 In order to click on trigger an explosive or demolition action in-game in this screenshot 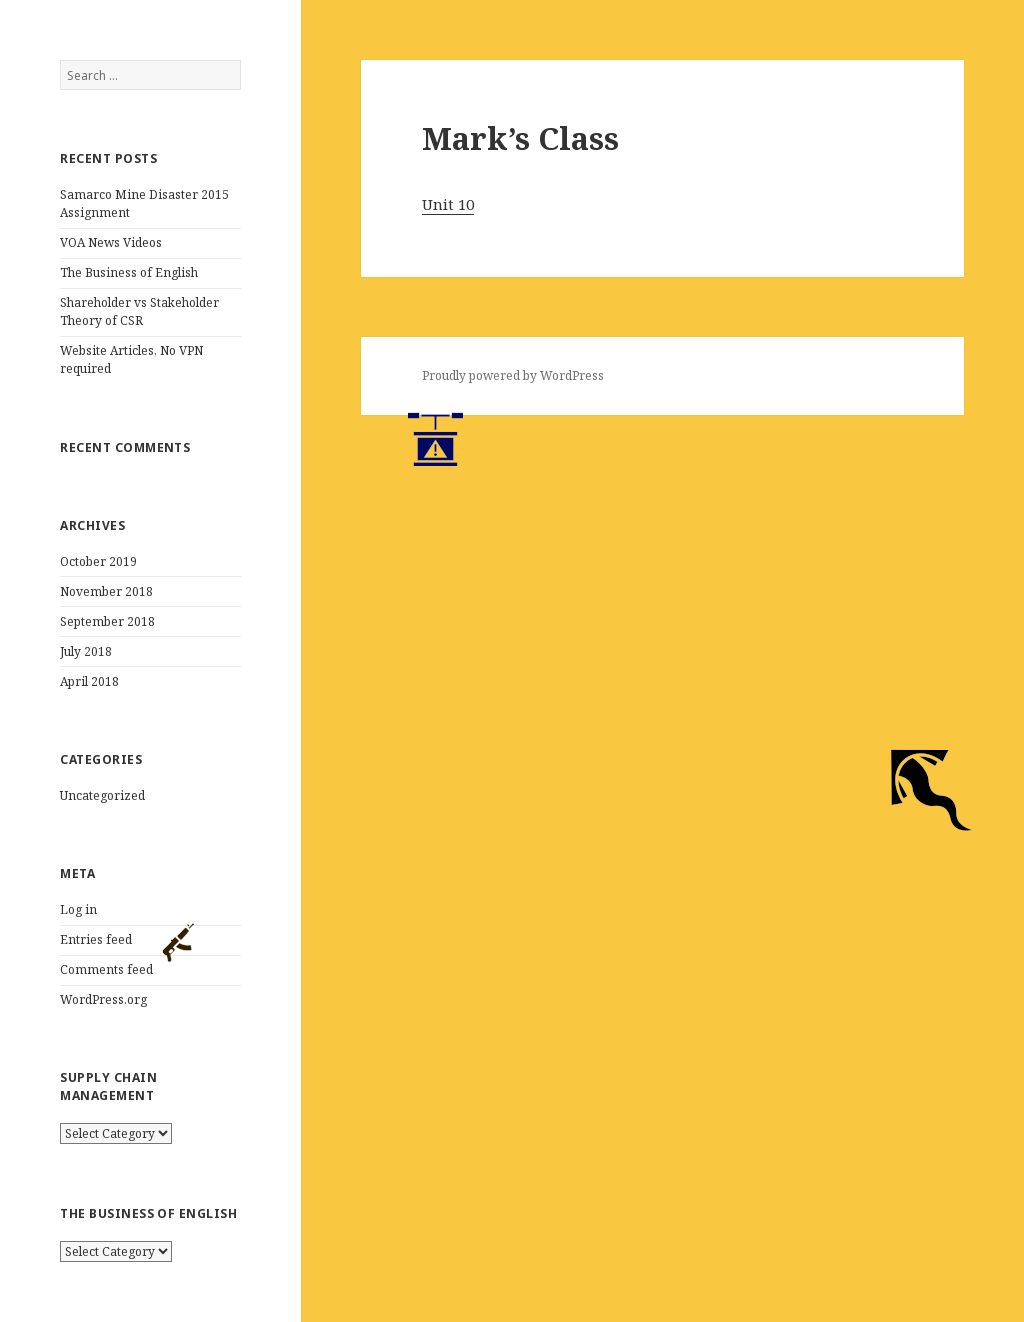, I will do `click(435, 438)`.